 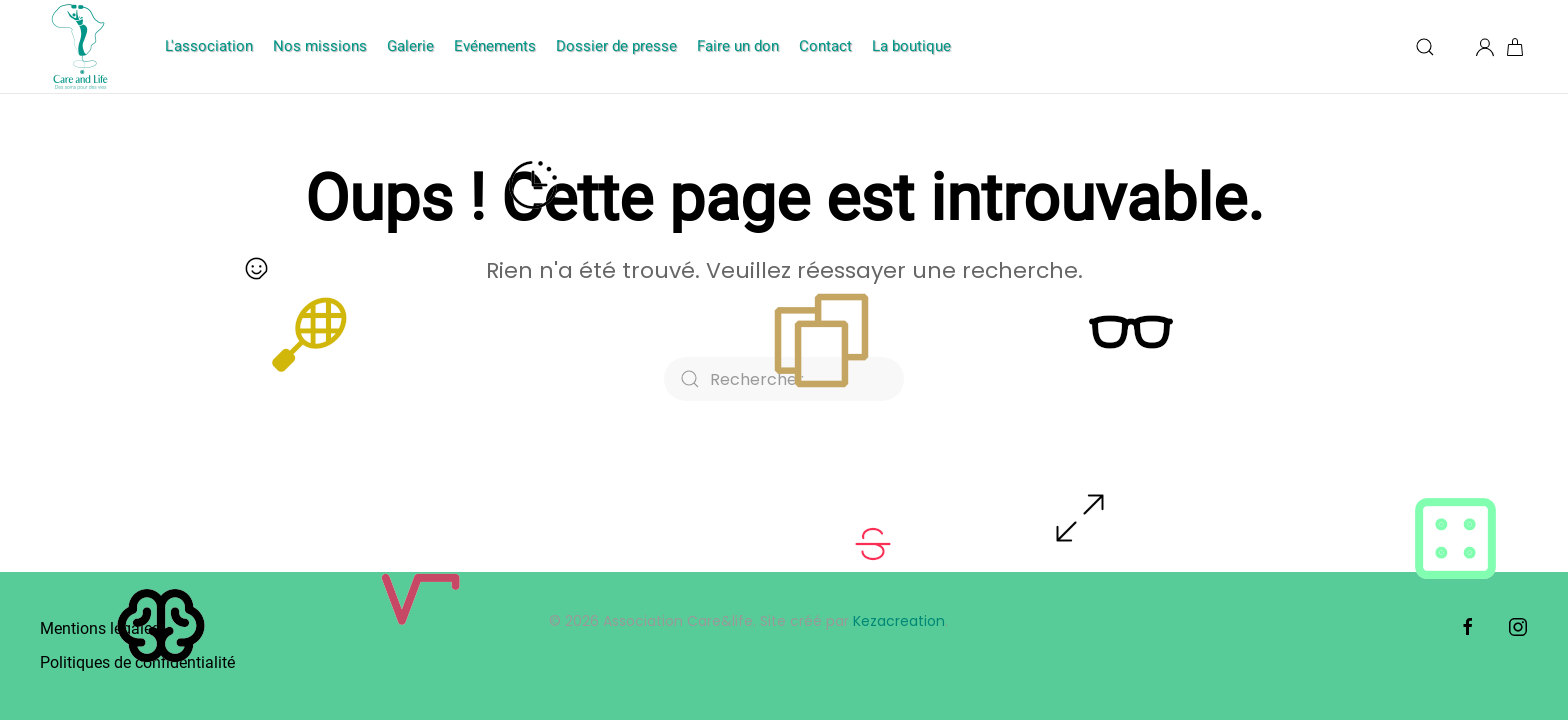 I want to click on add a sticker to your message, so click(x=256, y=268).